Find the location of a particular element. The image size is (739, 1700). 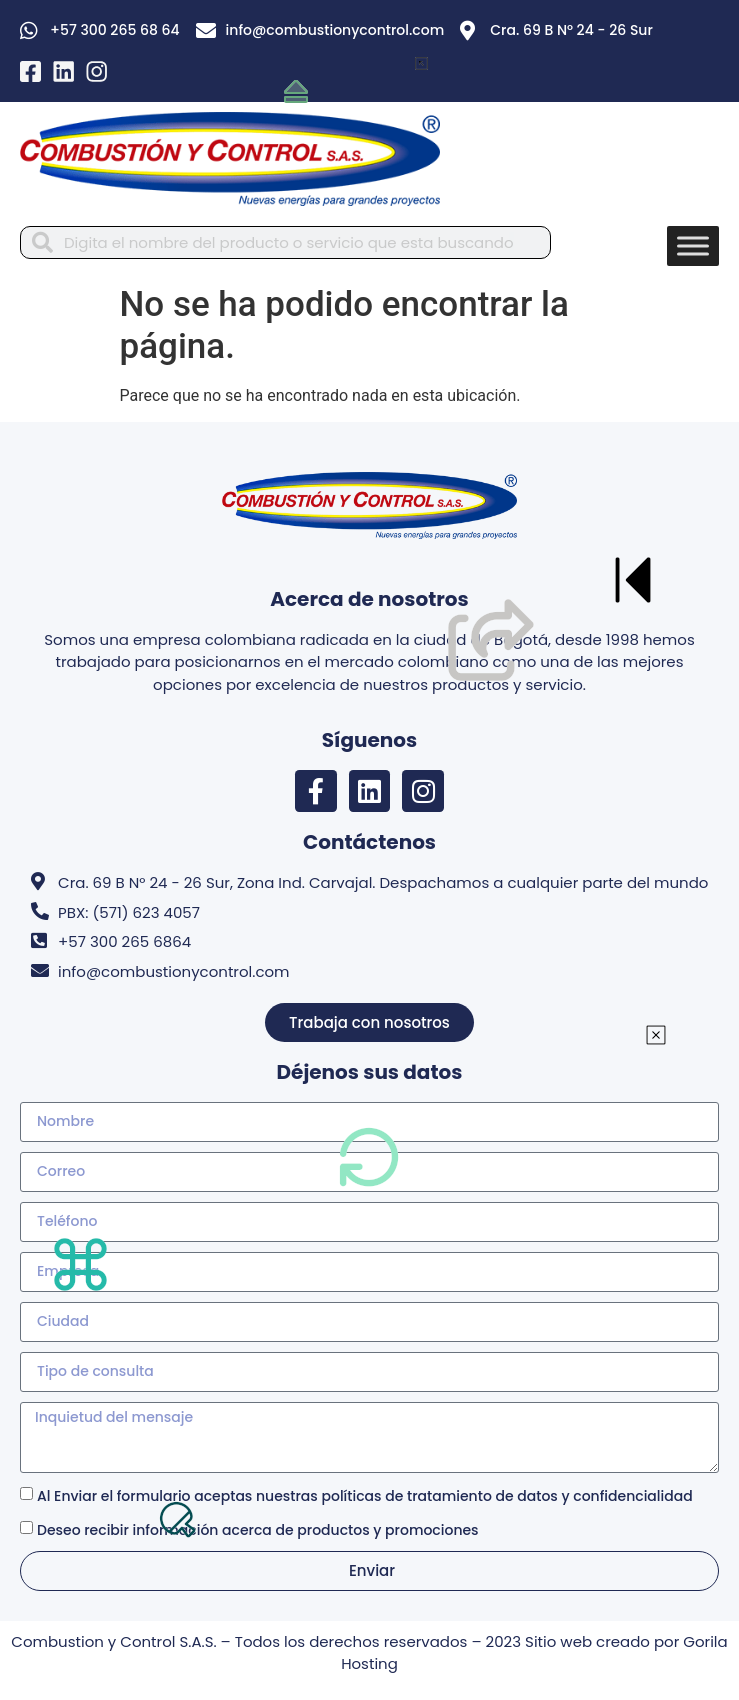

close or dismiss a dialog box is located at coordinates (656, 1035).